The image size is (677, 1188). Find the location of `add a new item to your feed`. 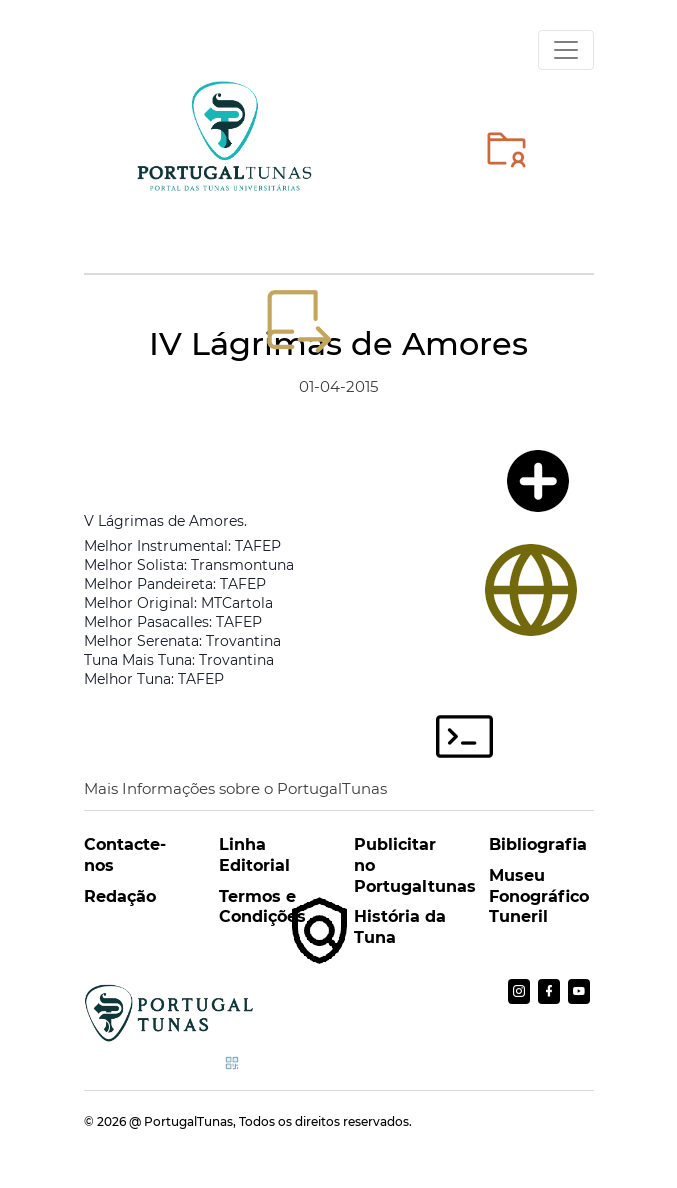

add a new item to your feed is located at coordinates (538, 481).